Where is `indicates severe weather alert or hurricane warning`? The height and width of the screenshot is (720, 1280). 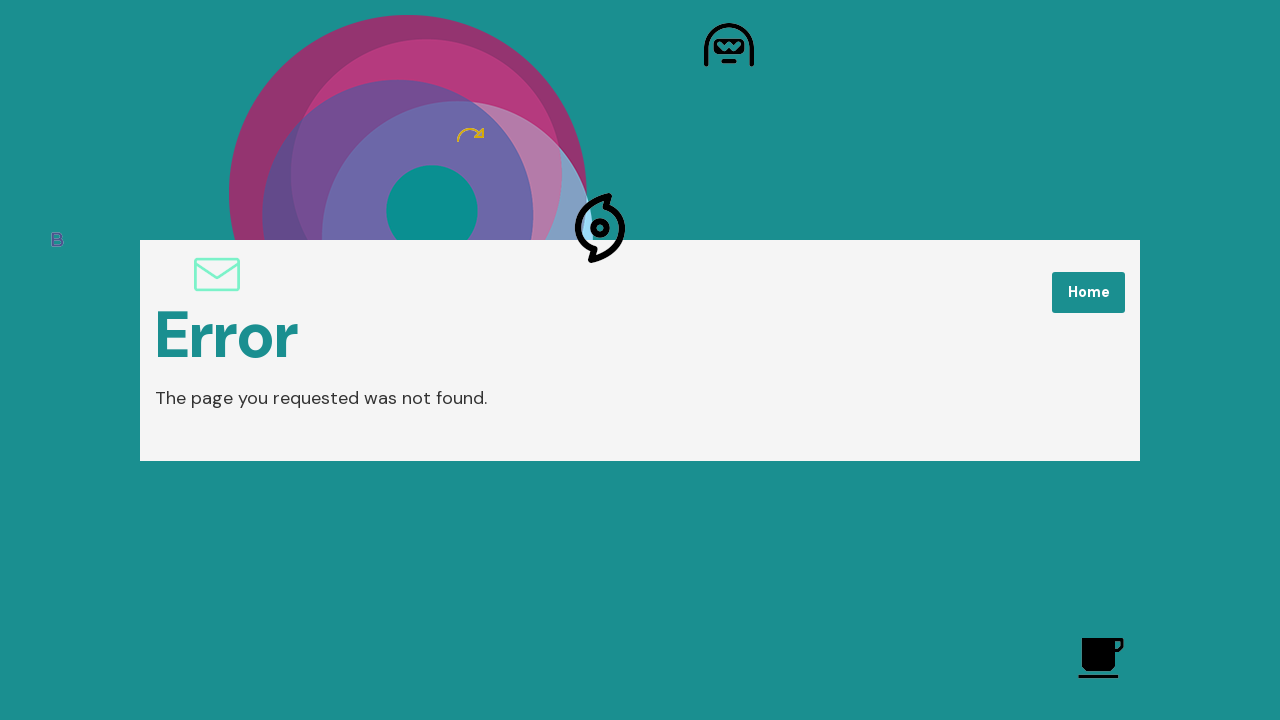
indicates severe weather alert or hurricane warning is located at coordinates (600, 228).